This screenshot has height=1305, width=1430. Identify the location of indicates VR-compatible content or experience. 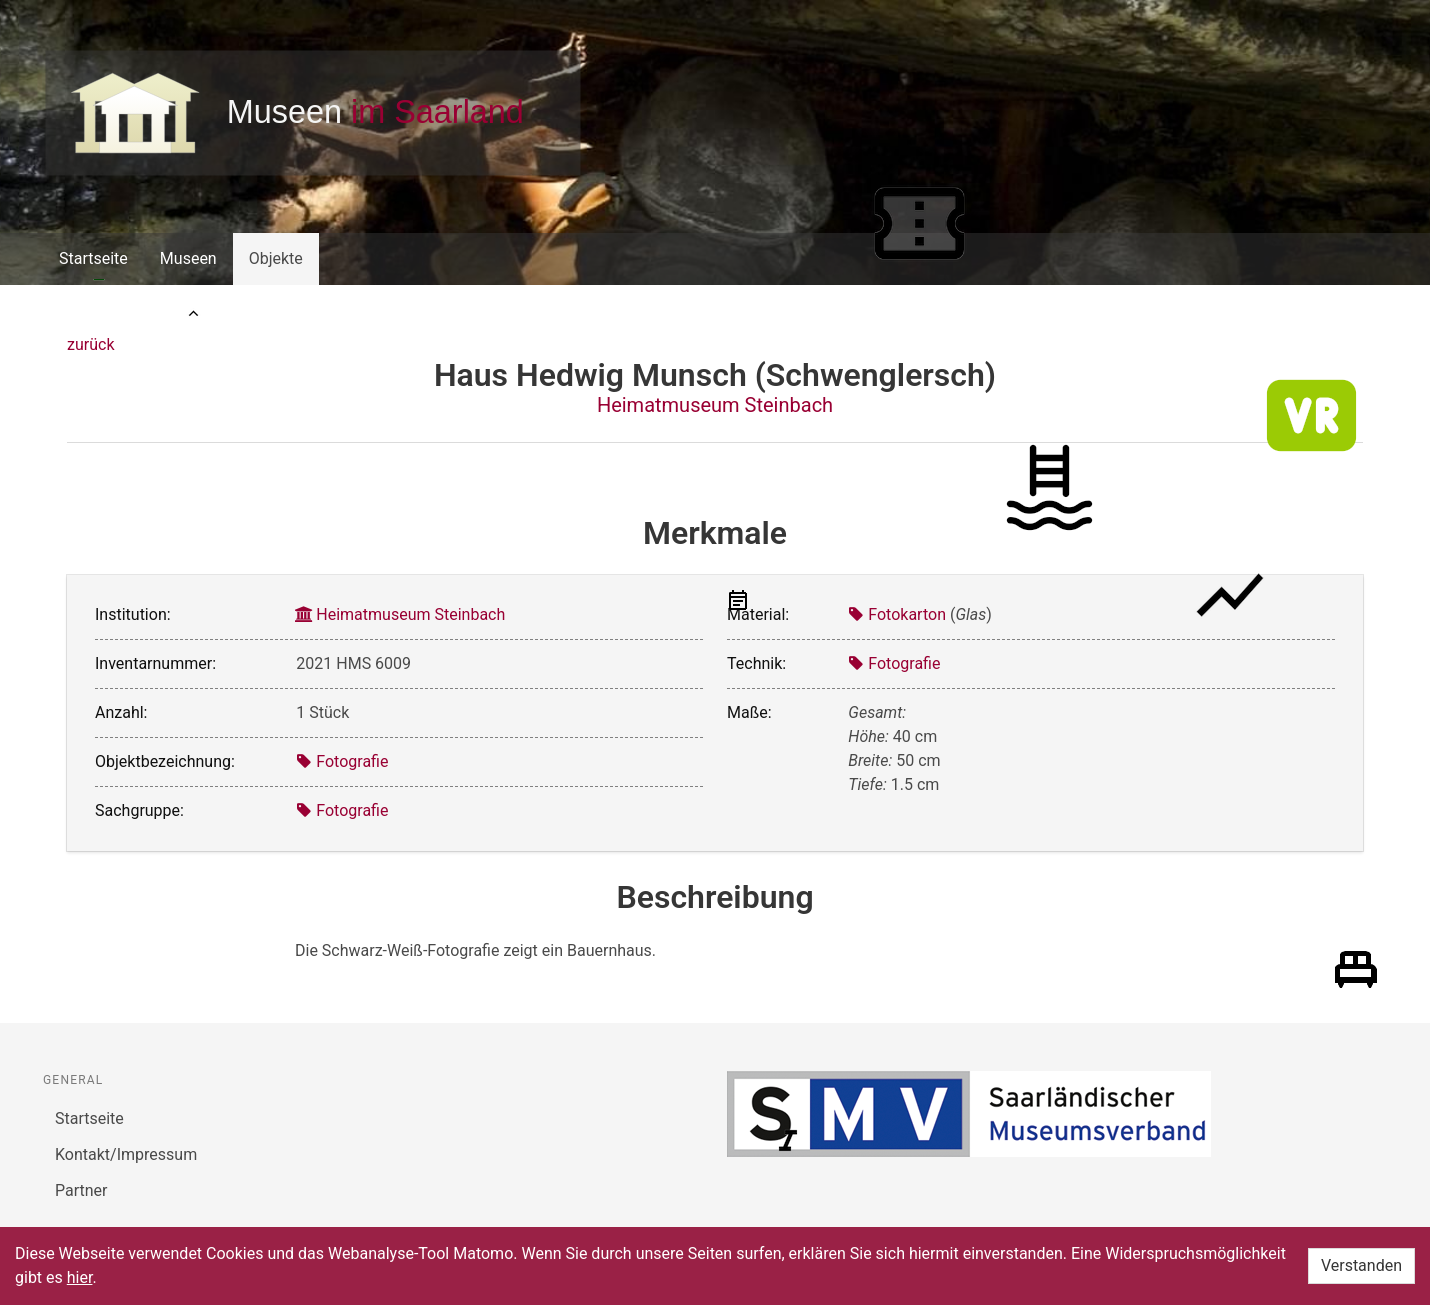
(1311, 415).